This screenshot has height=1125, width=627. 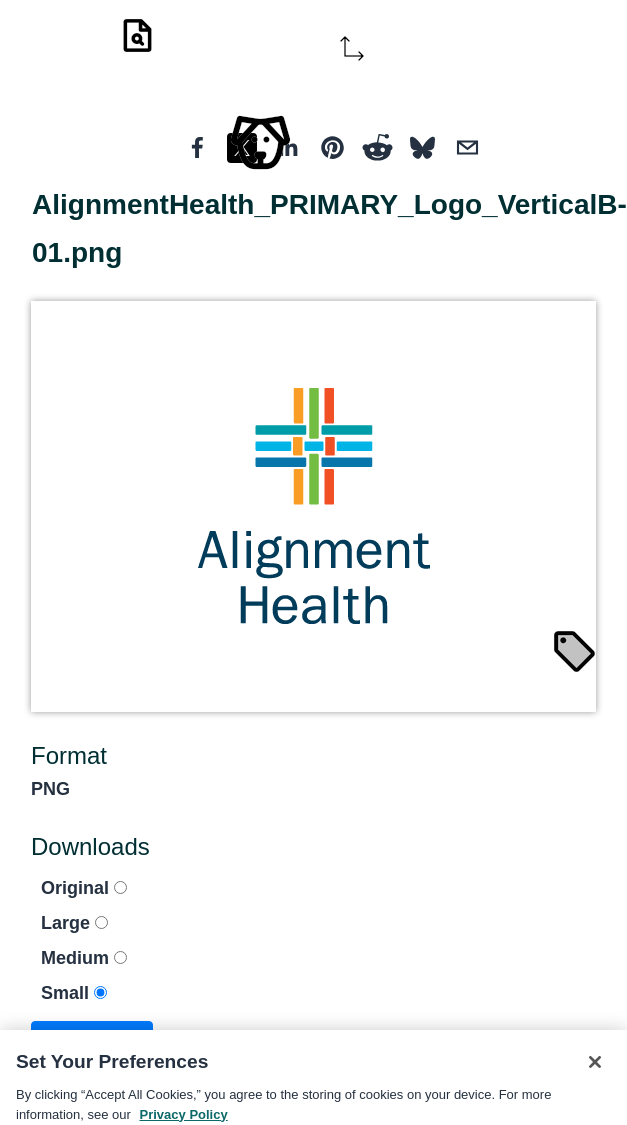 I want to click on search within a document, so click(x=137, y=35).